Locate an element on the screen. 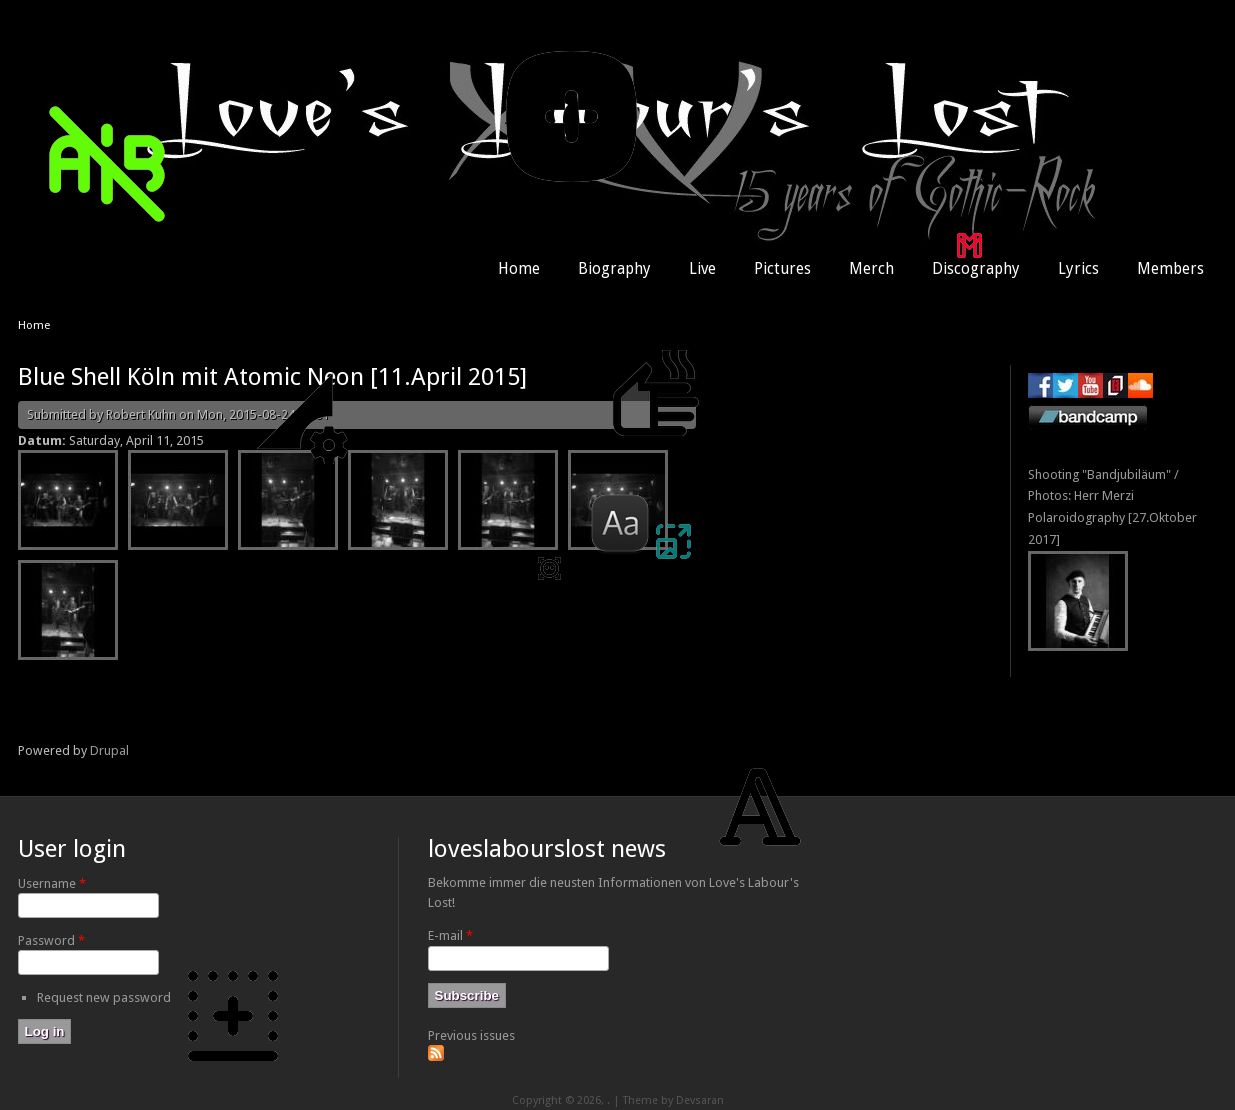  hand dryer available in this location is located at coordinates (658, 391).